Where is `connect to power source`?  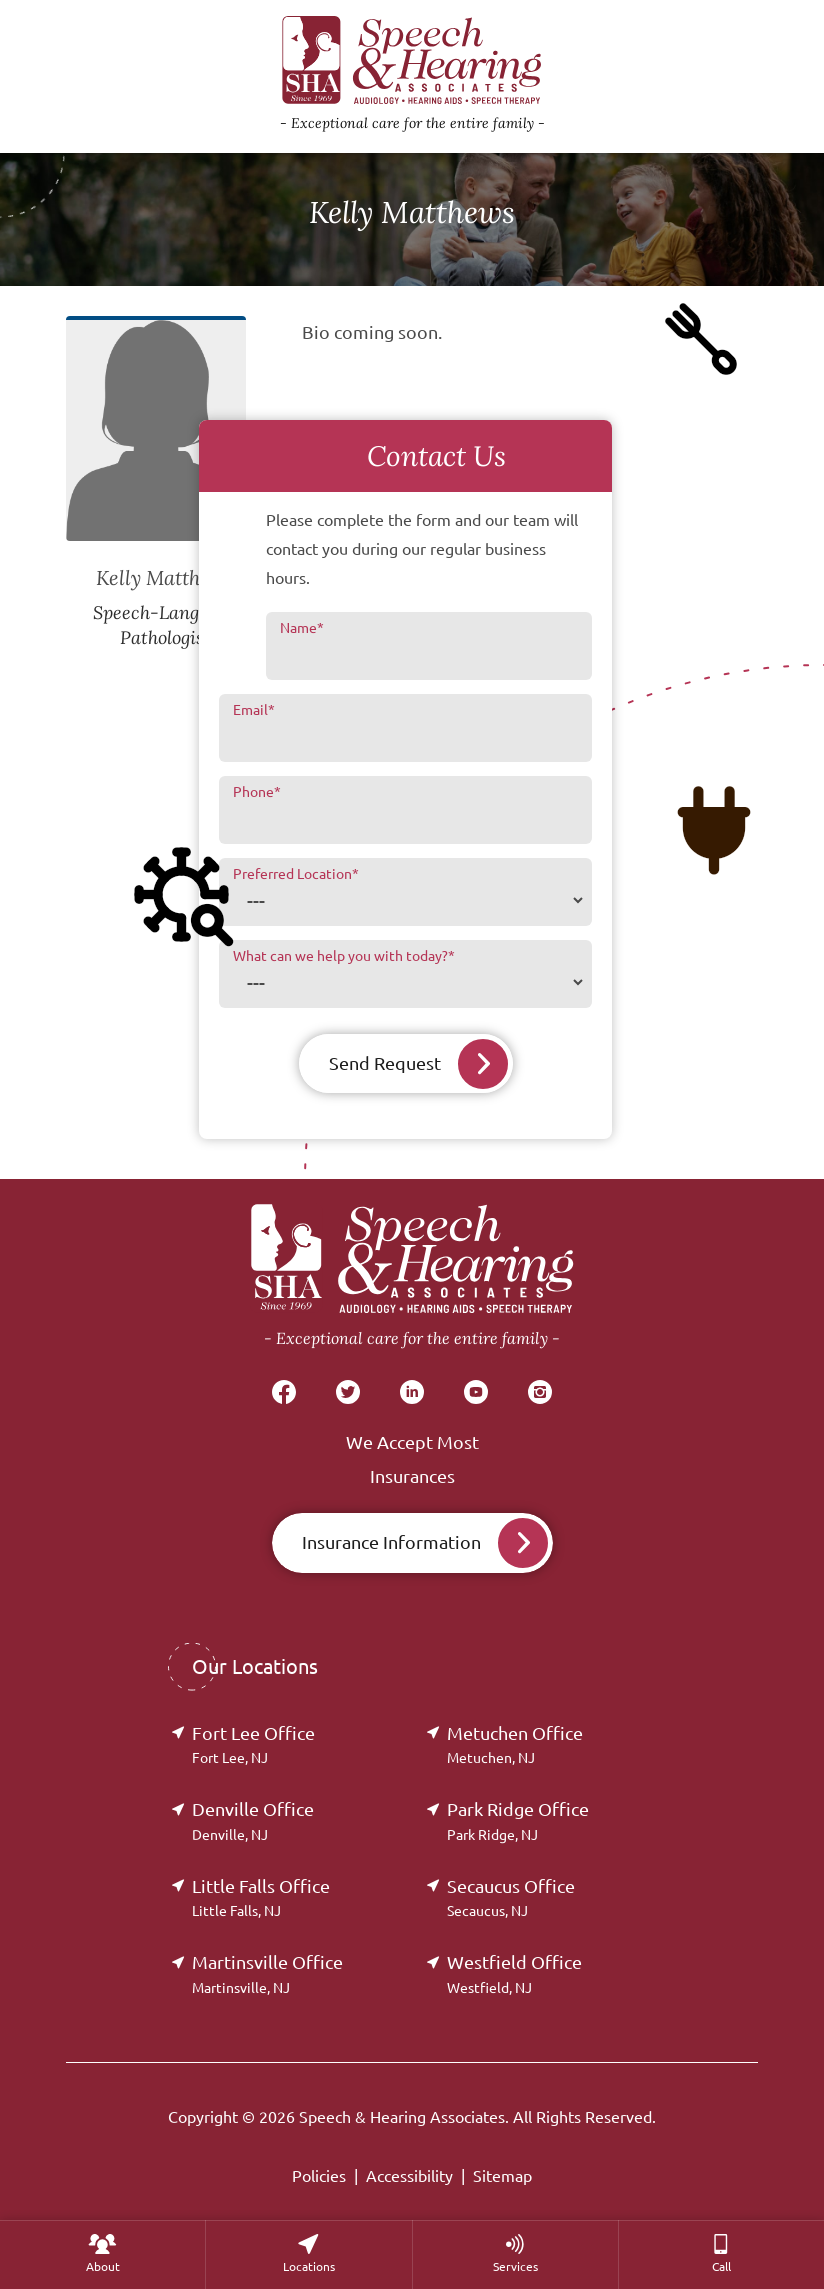 connect to power source is located at coordinates (714, 833).